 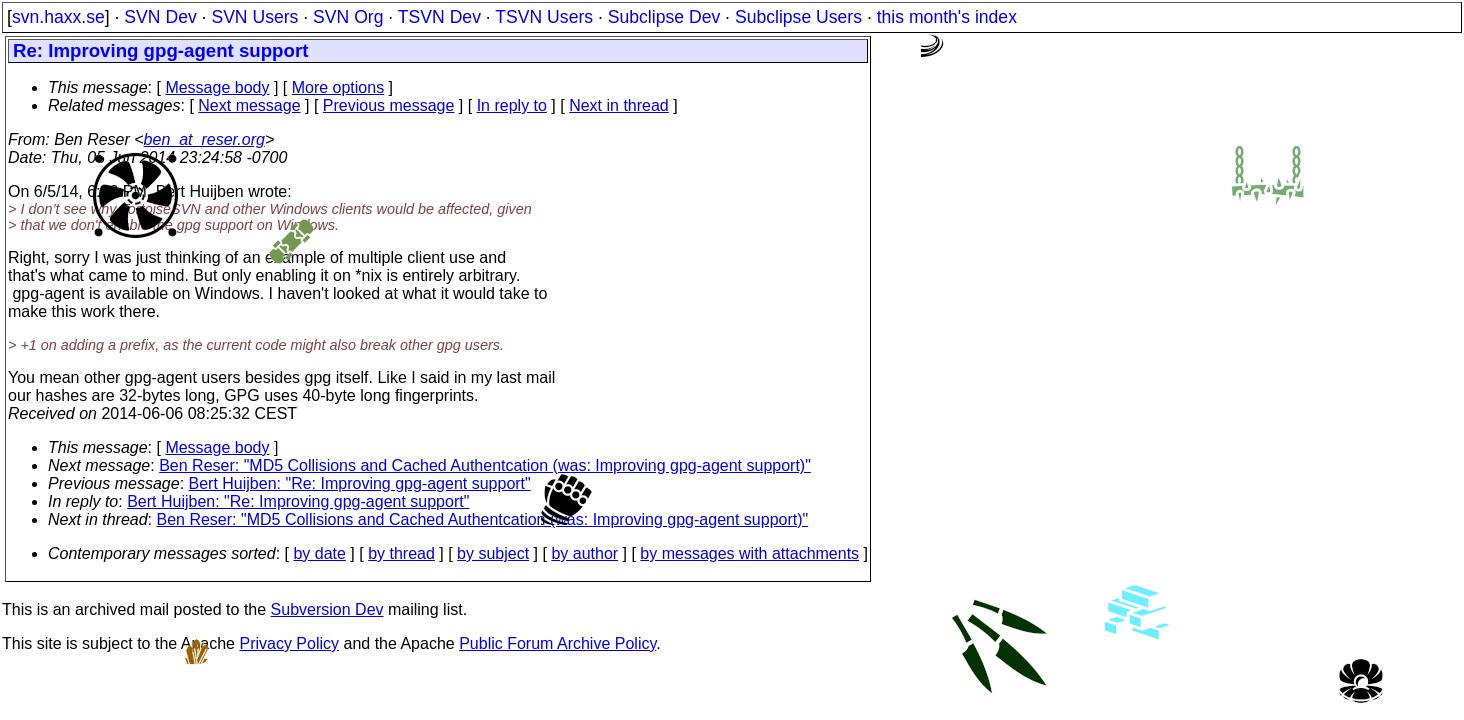 What do you see at coordinates (1361, 681) in the screenshot?
I see `oyster shell with pearl icon` at bounding box center [1361, 681].